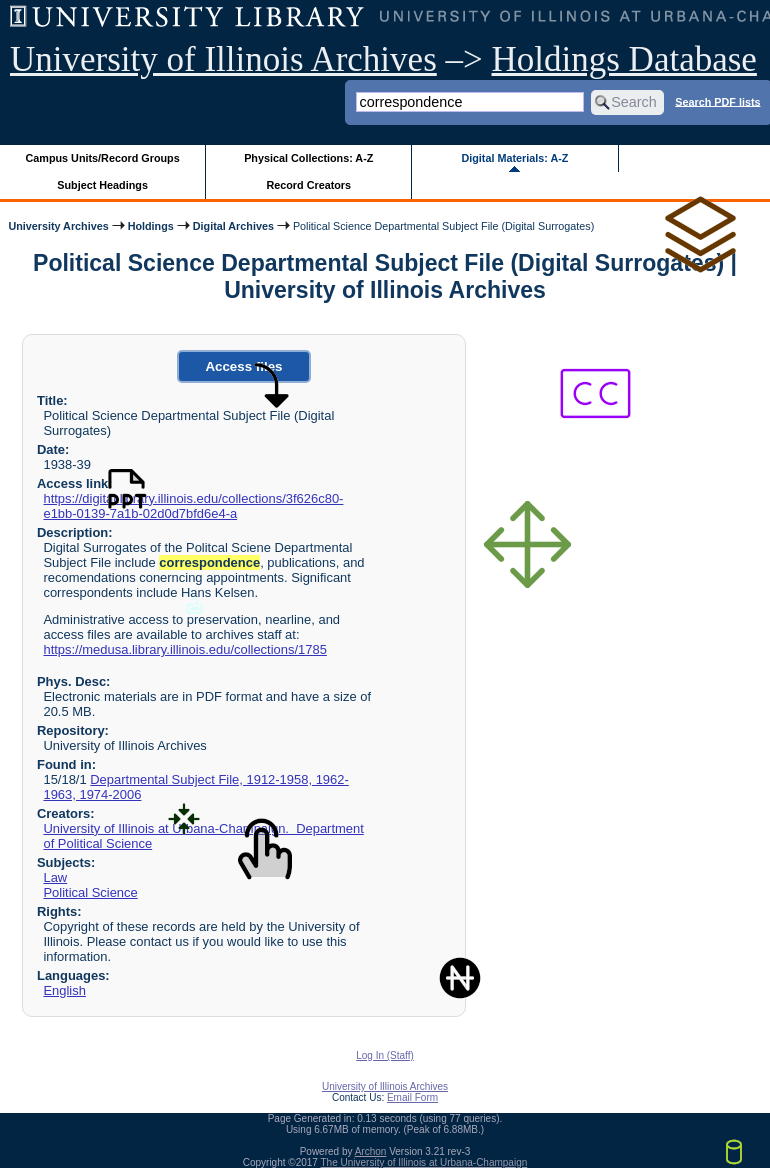  Describe the element at coordinates (700, 234) in the screenshot. I see `view layers or stacked content` at that location.